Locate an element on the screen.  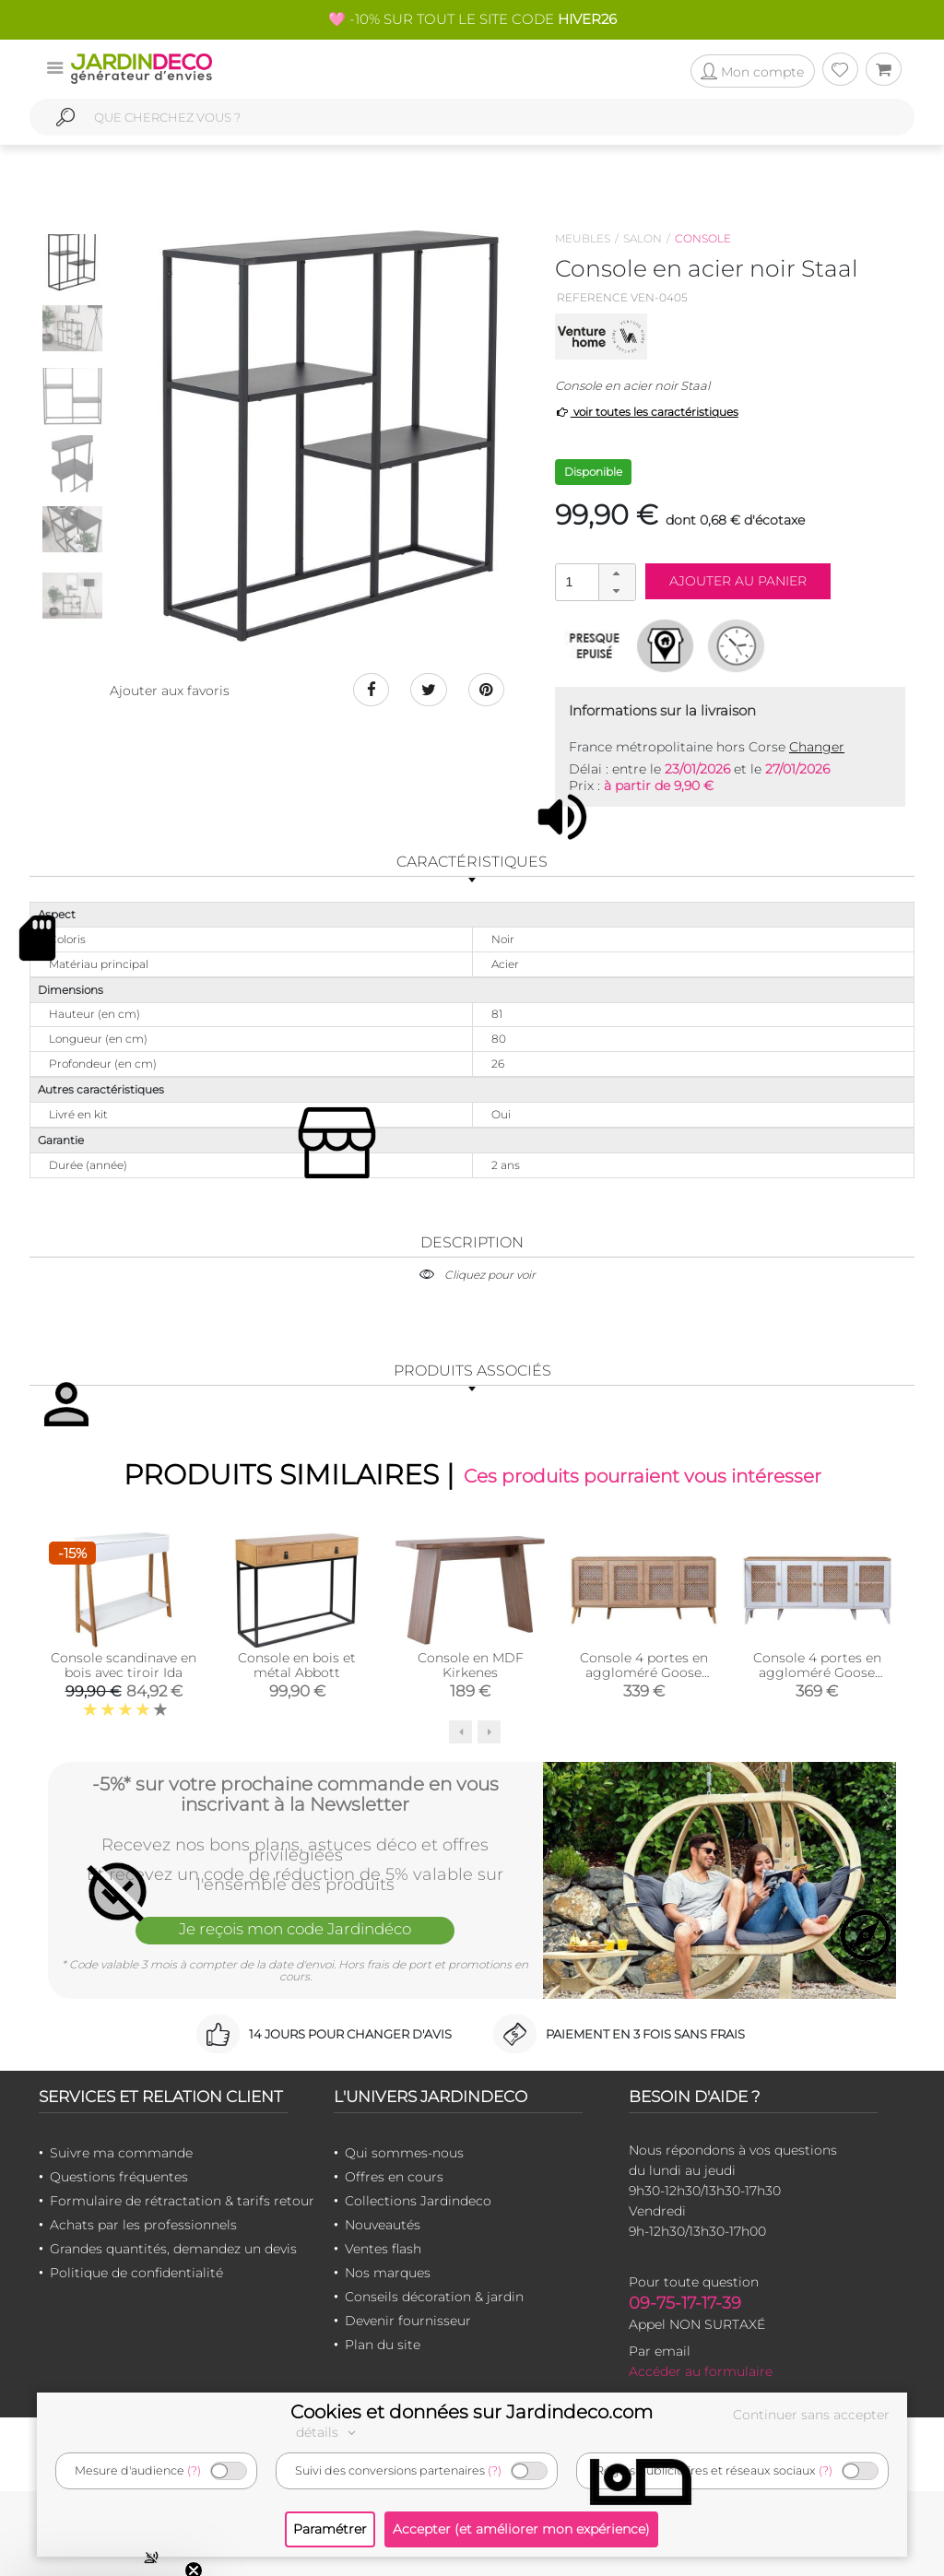
increase or unmute audio volume is located at coordinates (562, 817).